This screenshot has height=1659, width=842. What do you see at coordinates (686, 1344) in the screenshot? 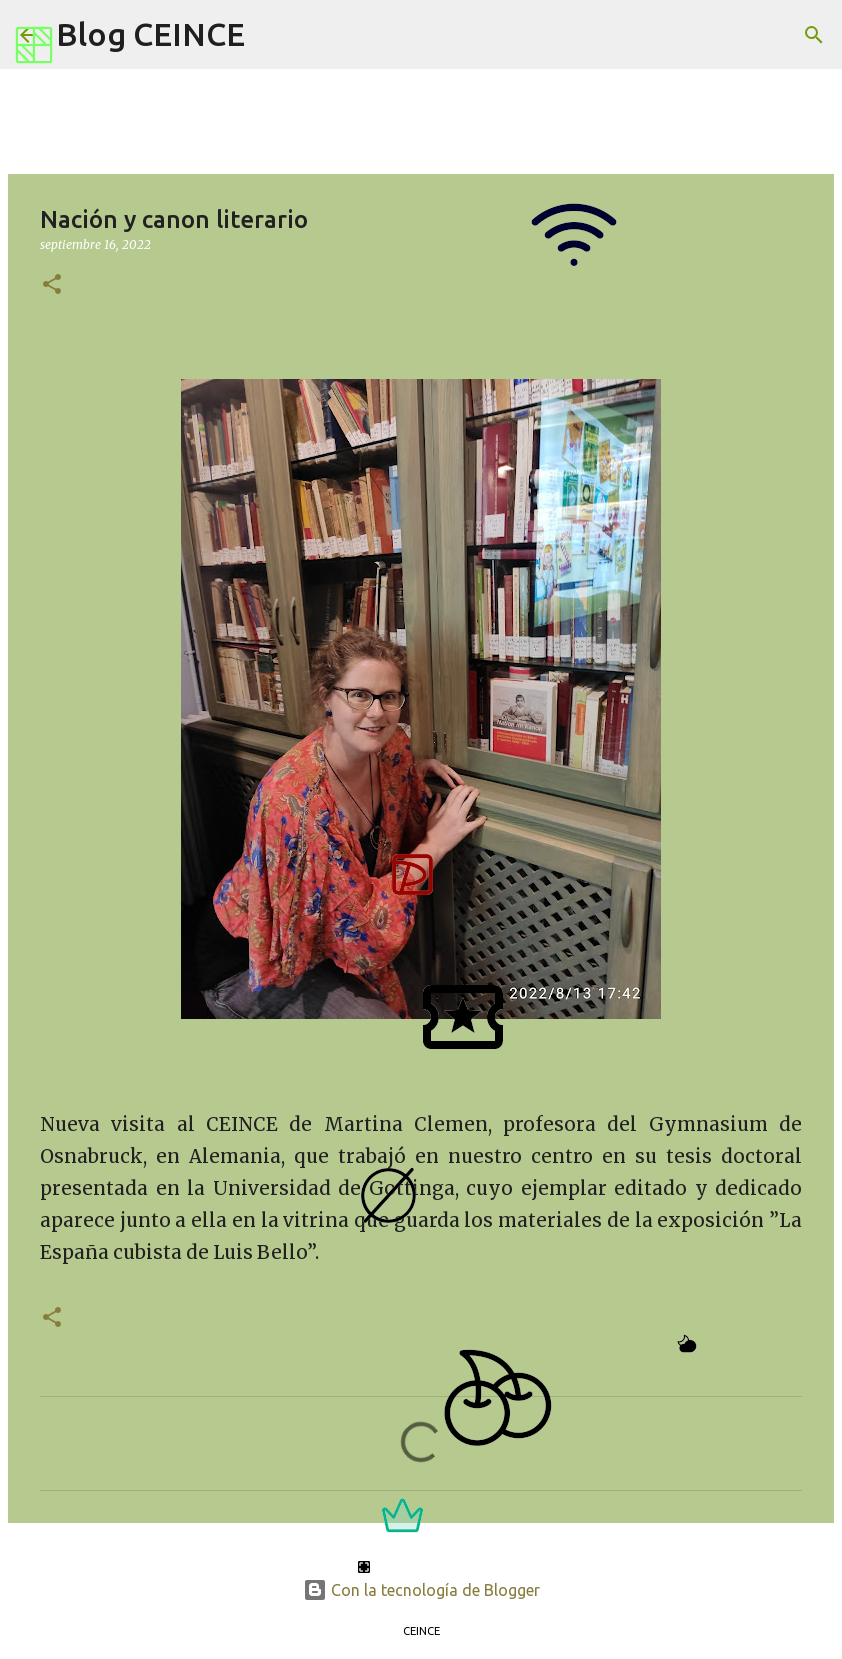
I see `indicates nighttime or evening weather conditions` at bounding box center [686, 1344].